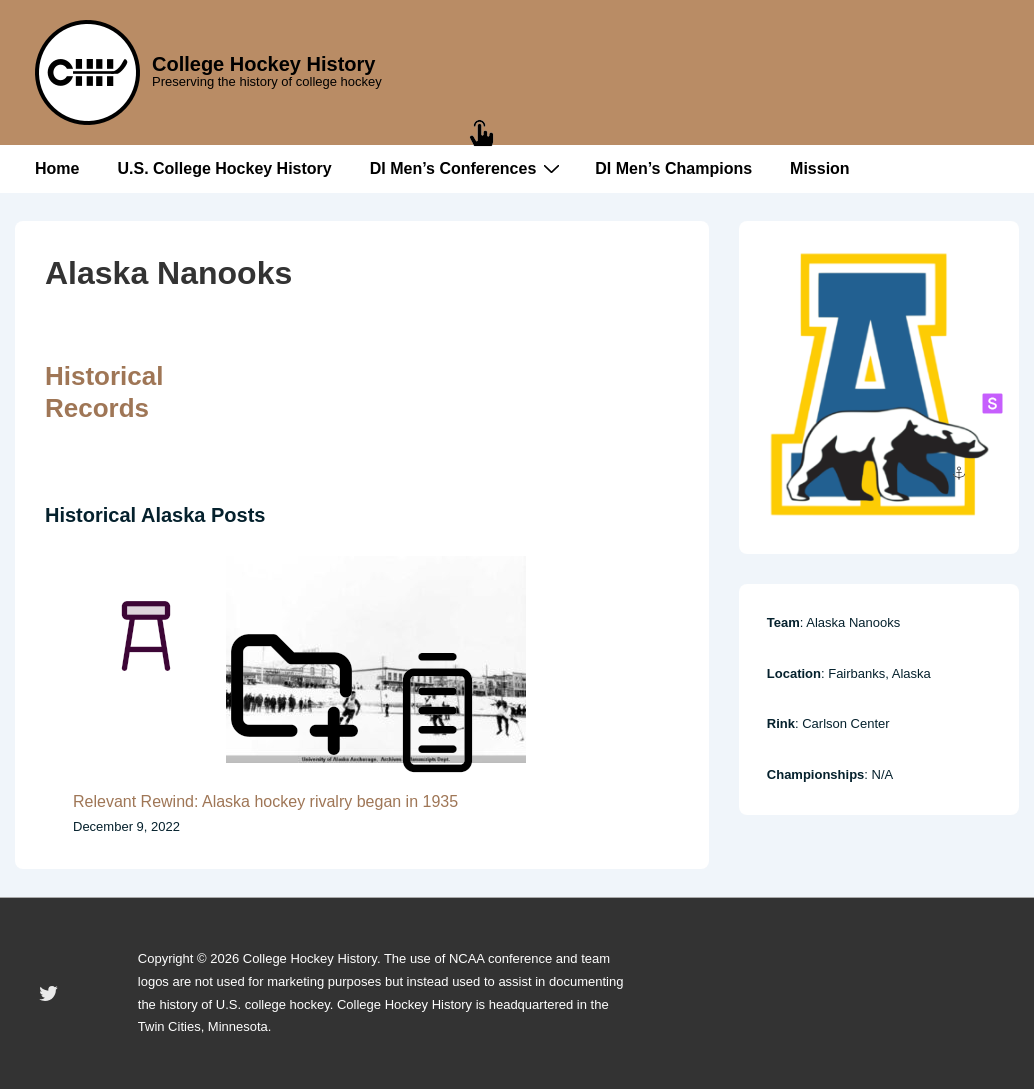  Describe the element at coordinates (959, 473) in the screenshot. I see `anchor a link or section on a page` at that location.